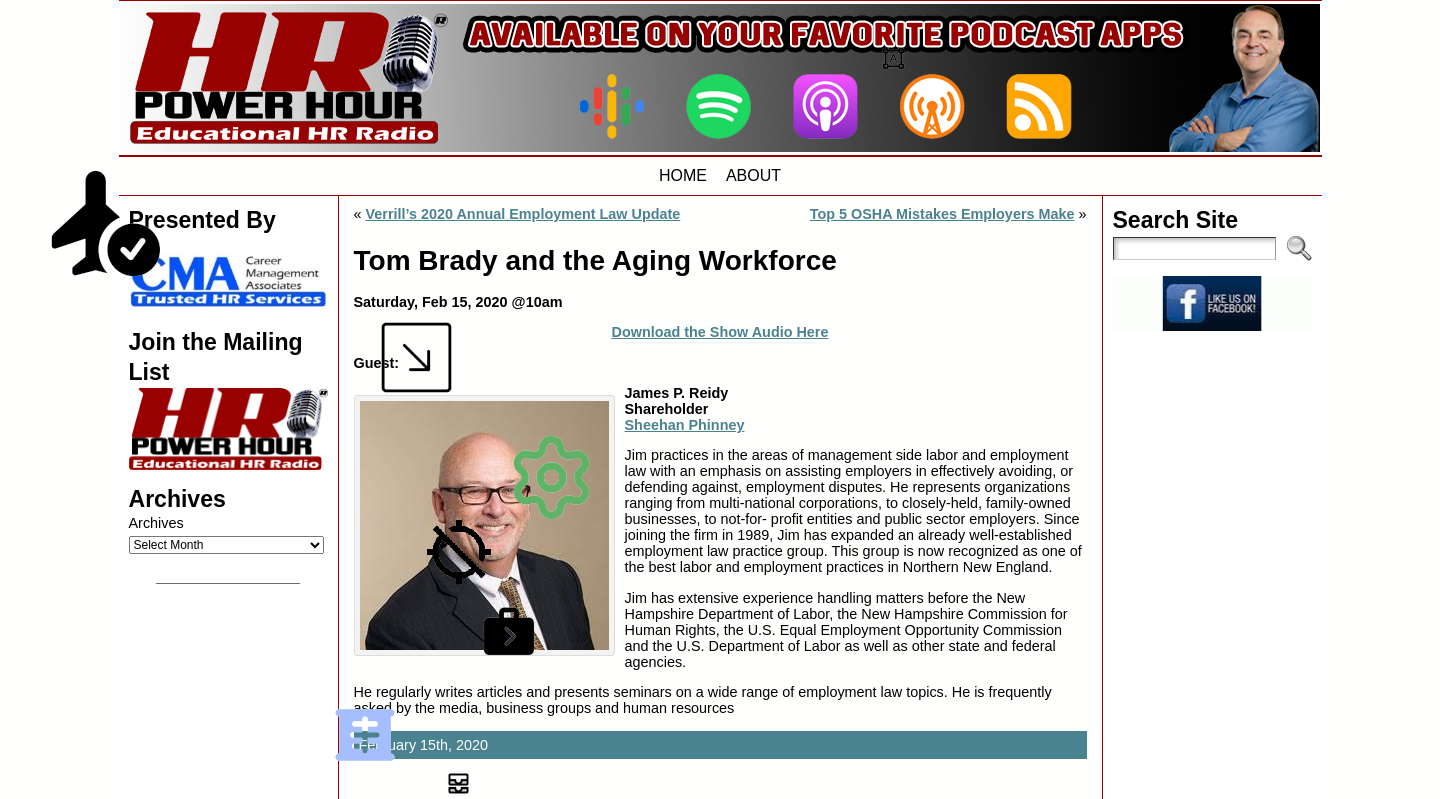 This screenshot has height=799, width=1440. I want to click on location services are disabled, so click(459, 552).